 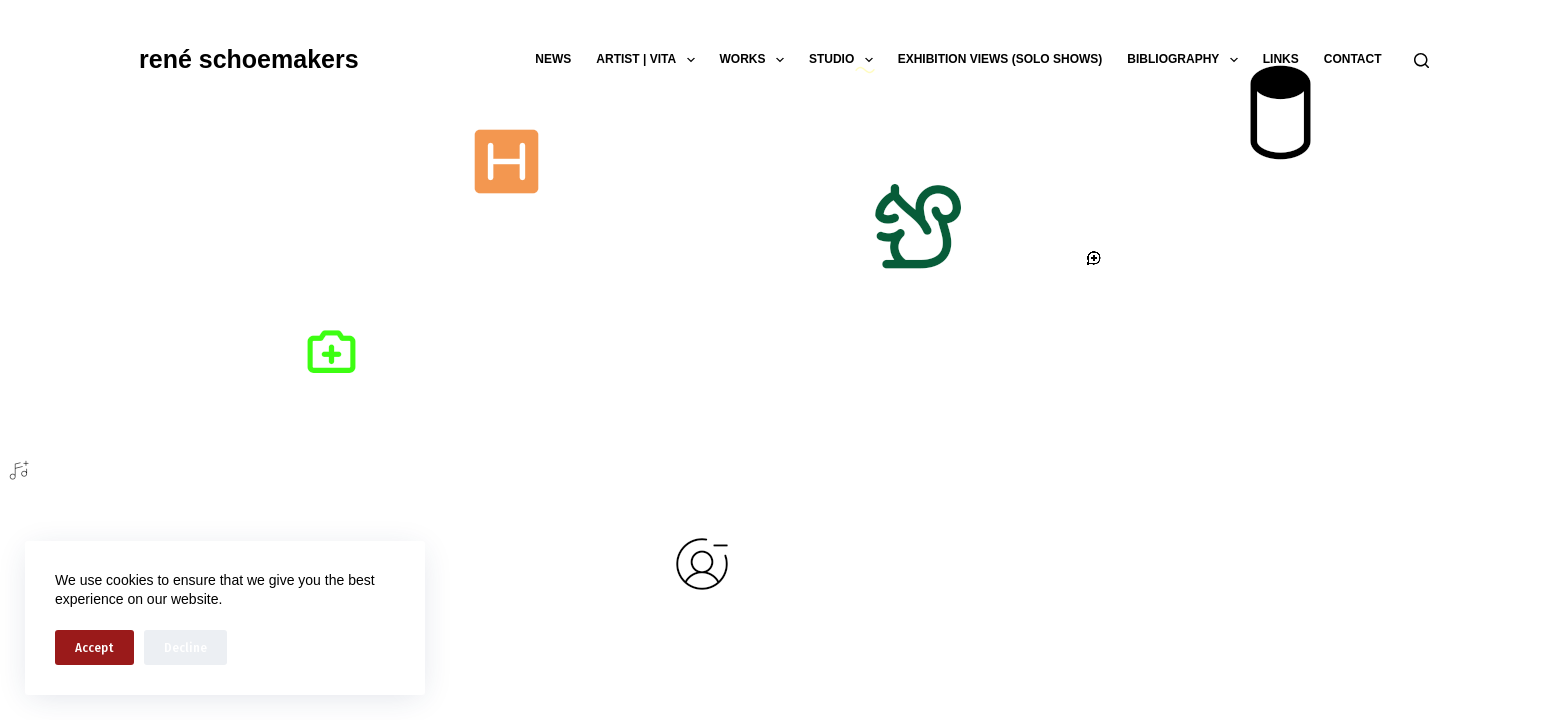 I want to click on indicates approximate or similar value, so click(x=865, y=70).